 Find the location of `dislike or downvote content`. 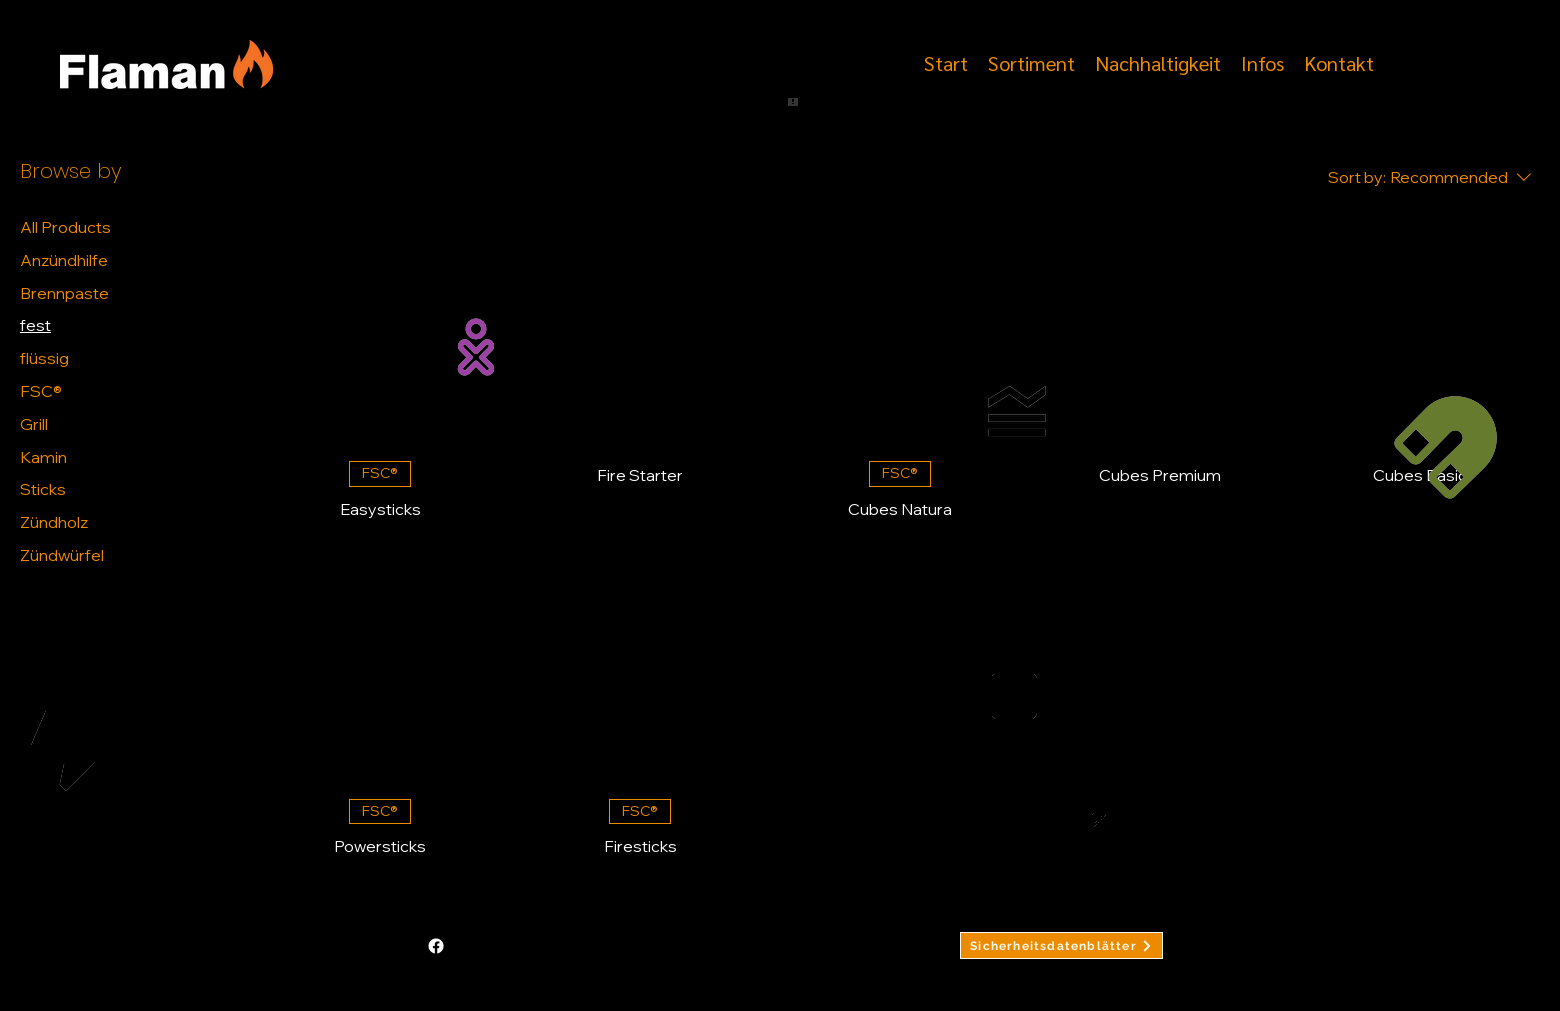

dislike or downvote content is located at coordinates (75, 747).